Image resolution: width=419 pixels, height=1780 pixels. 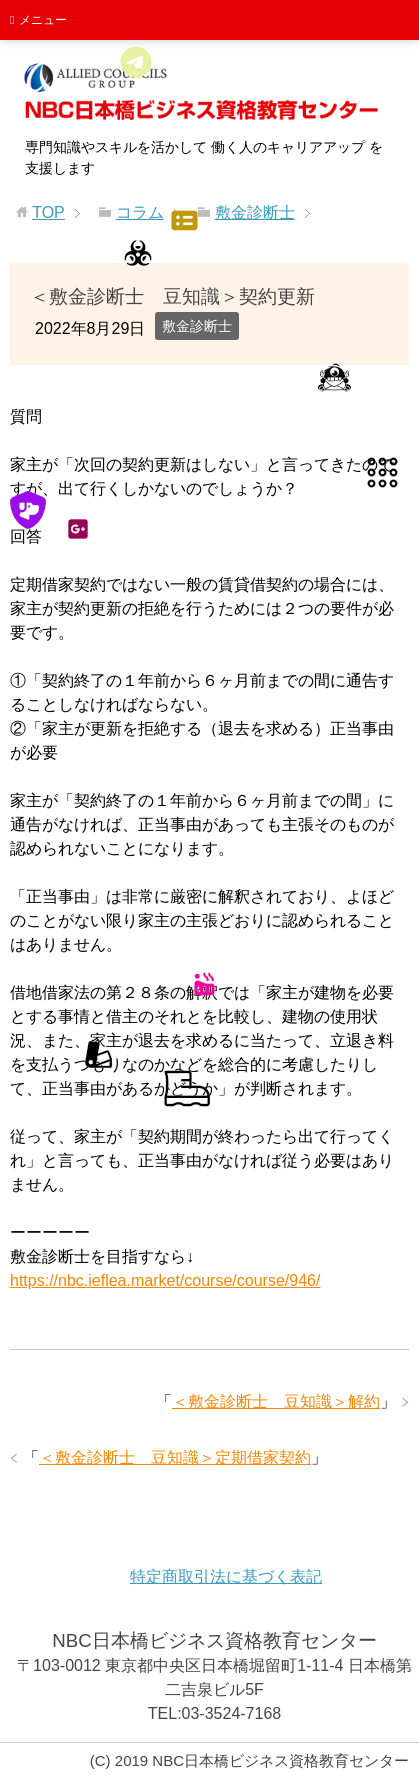 What do you see at coordinates (28, 510) in the screenshot?
I see `access pet protection or insurance services` at bounding box center [28, 510].